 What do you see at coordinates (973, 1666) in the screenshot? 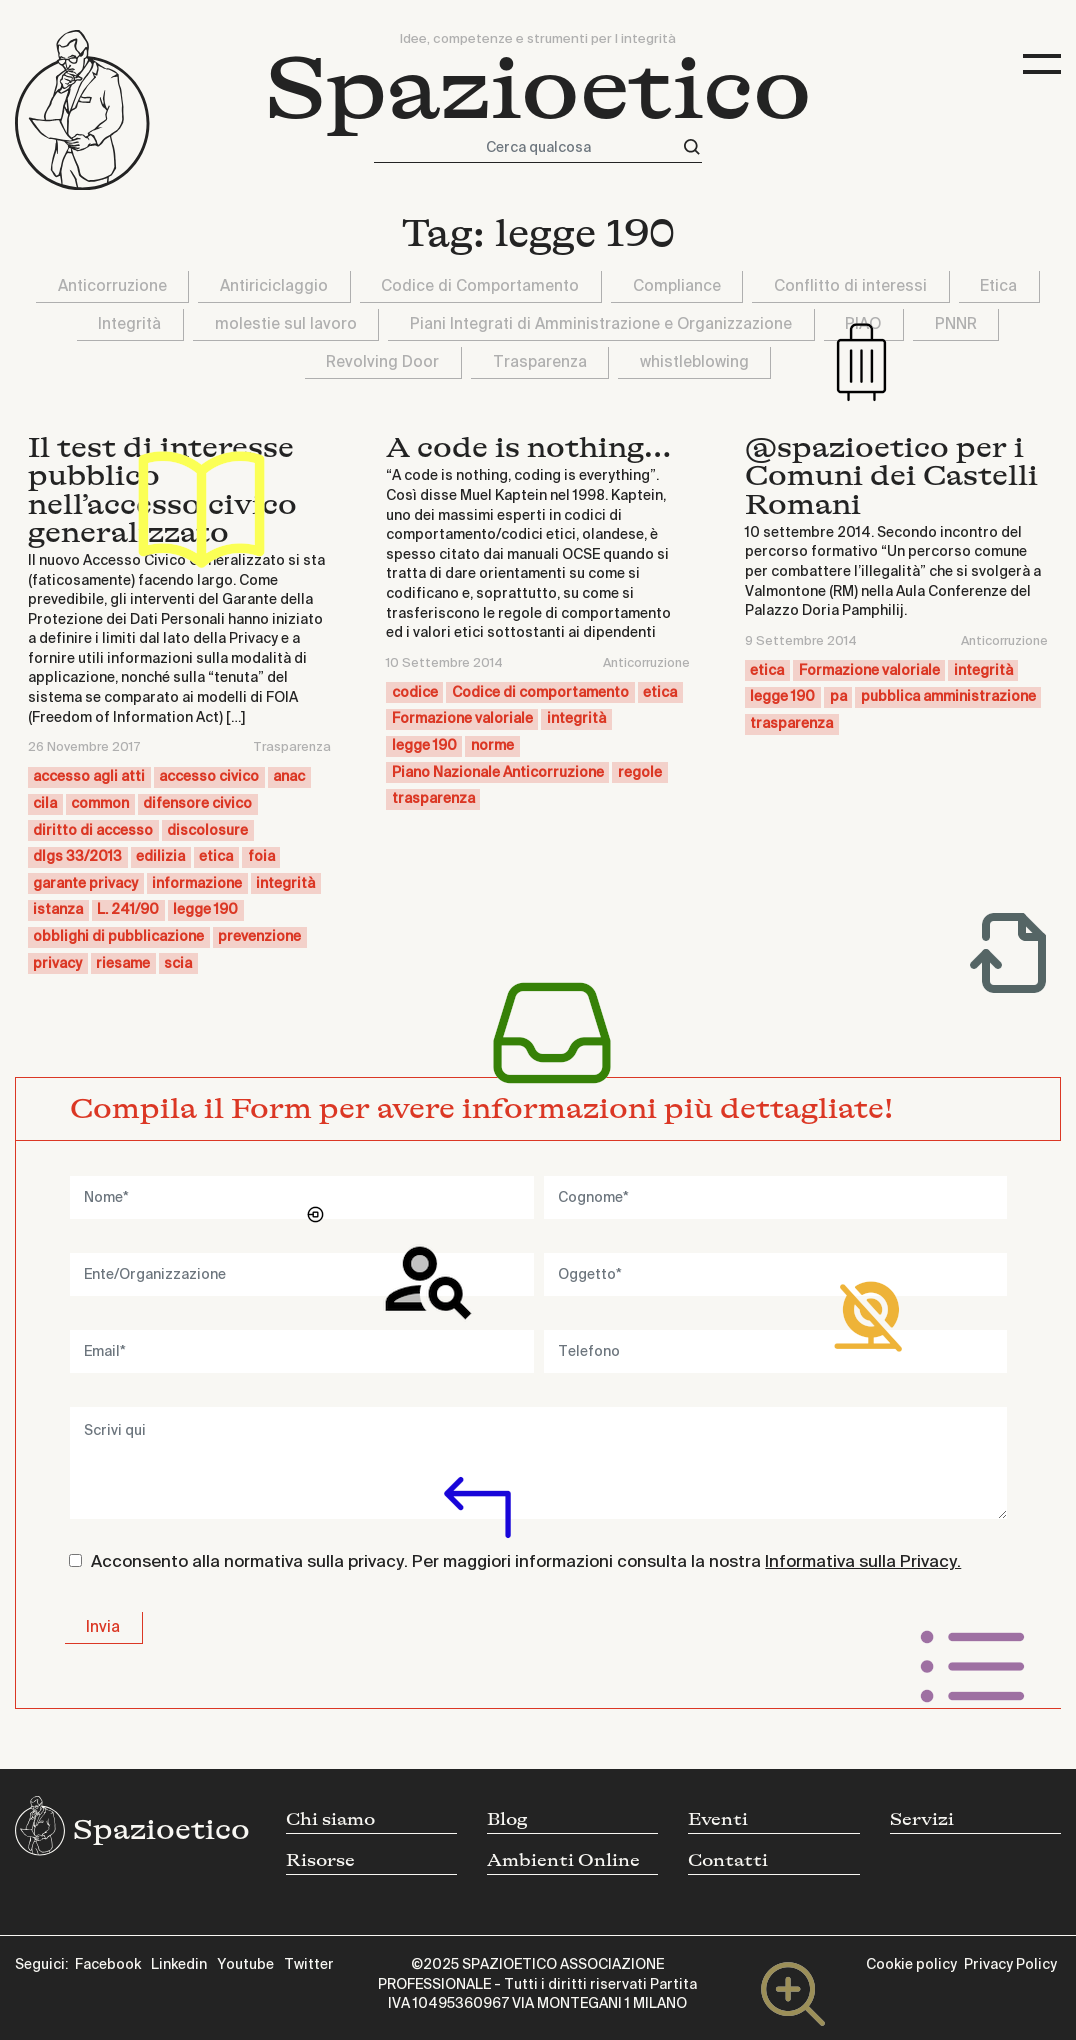
I see `view items in a bulleted list format` at bounding box center [973, 1666].